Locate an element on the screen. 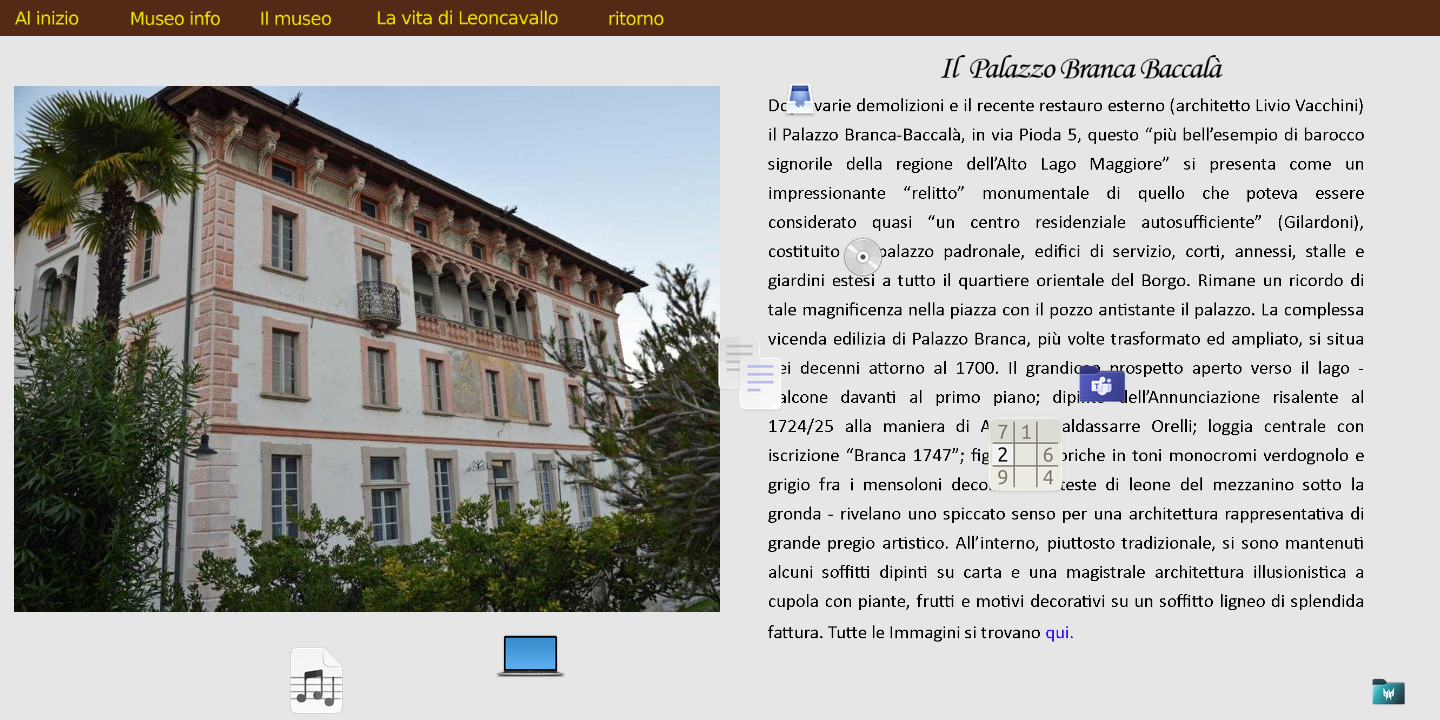 Image resolution: width=1440 pixels, height=720 pixels. an audio melody file type is located at coordinates (316, 680).